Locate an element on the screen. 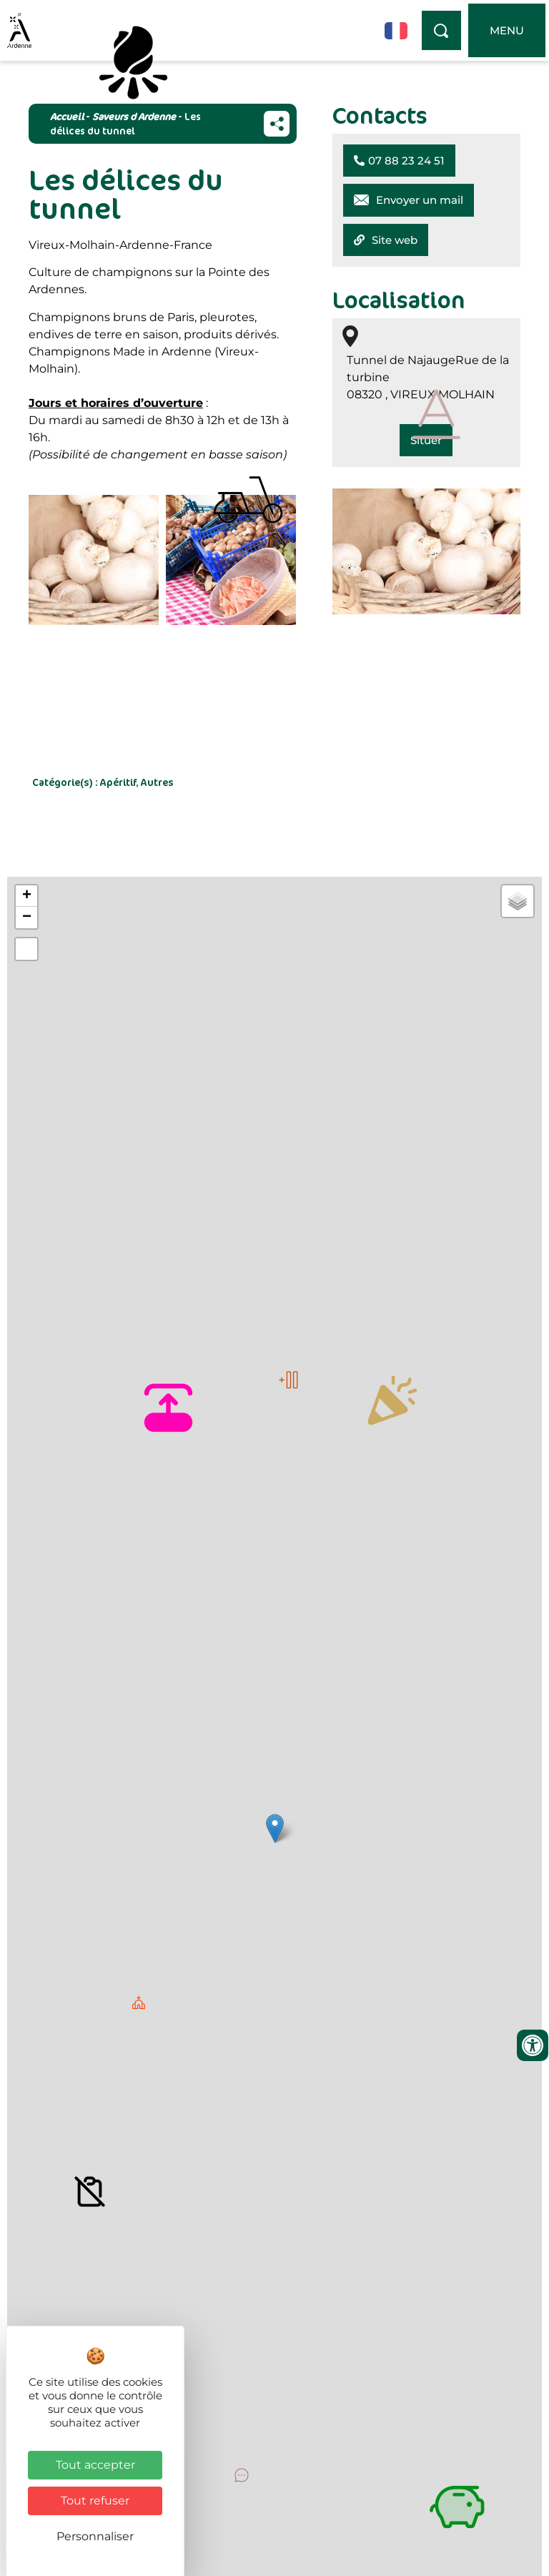 The height and width of the screenshot is (2576, 549). indicates a nearby church or place of worship is located at coordinates (139, 2003).